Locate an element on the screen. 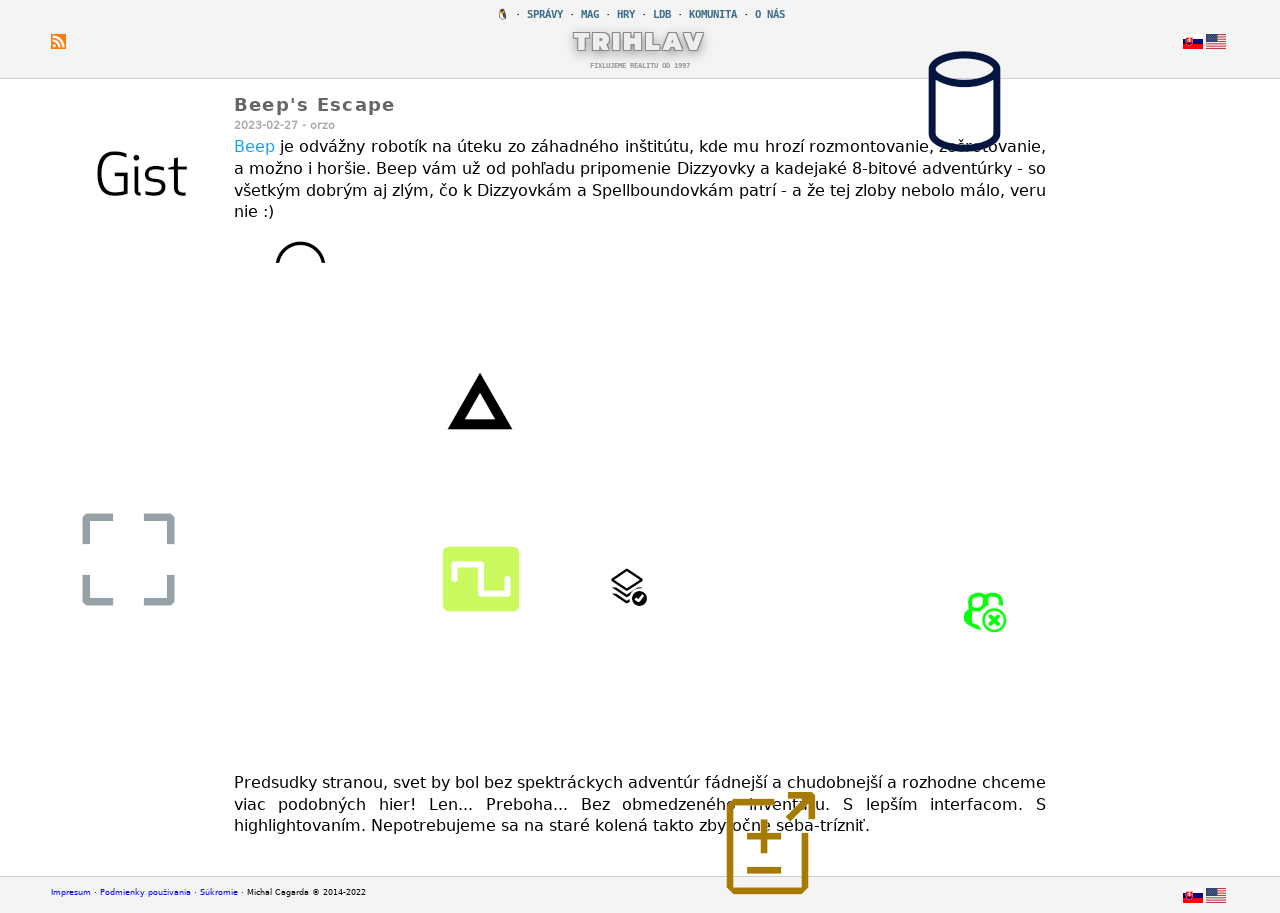 This screenshot has height=913, width=1280. unverified function breakpoint in debug mode is located at coordinates (480, 405).